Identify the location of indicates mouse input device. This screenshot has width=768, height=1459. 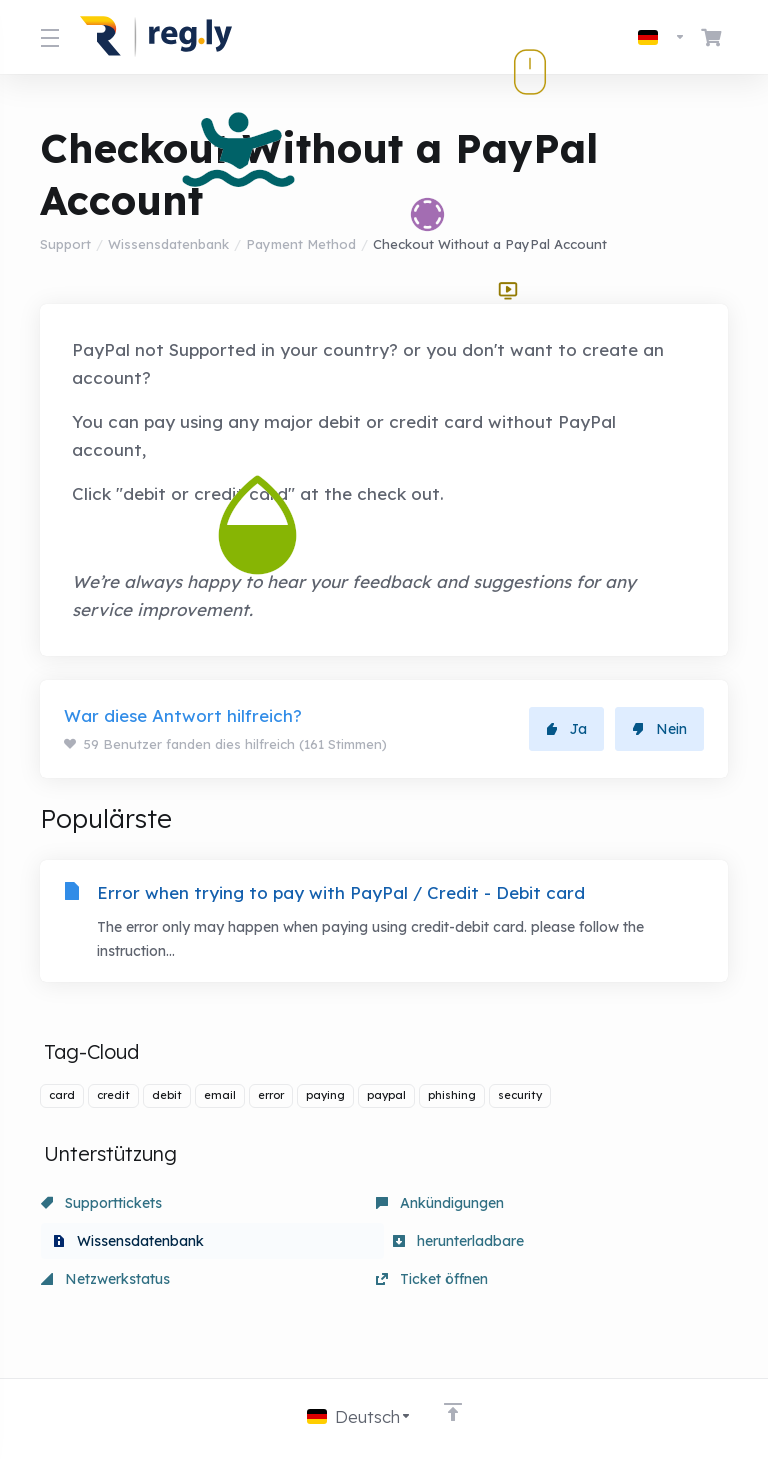
(530, 72).